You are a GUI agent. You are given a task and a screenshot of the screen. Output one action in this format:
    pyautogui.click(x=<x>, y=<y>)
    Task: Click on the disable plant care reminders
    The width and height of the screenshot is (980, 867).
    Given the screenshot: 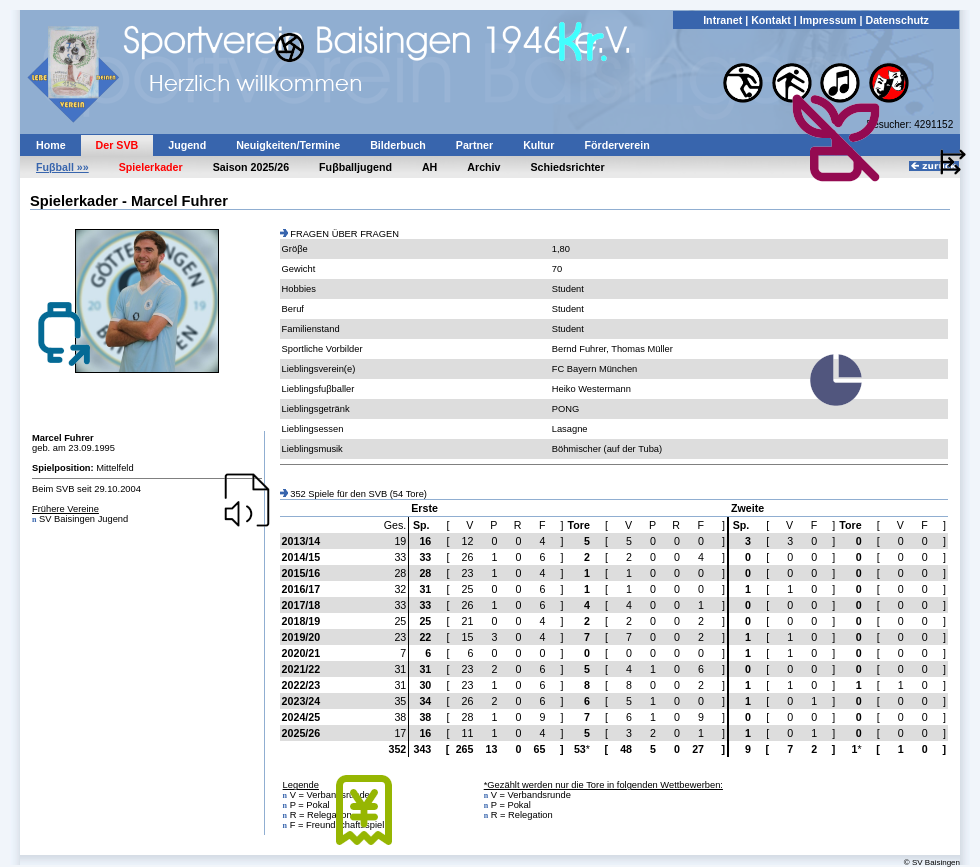 What is the action you would take?
    pyautogui.click(x=836, y=138)
    